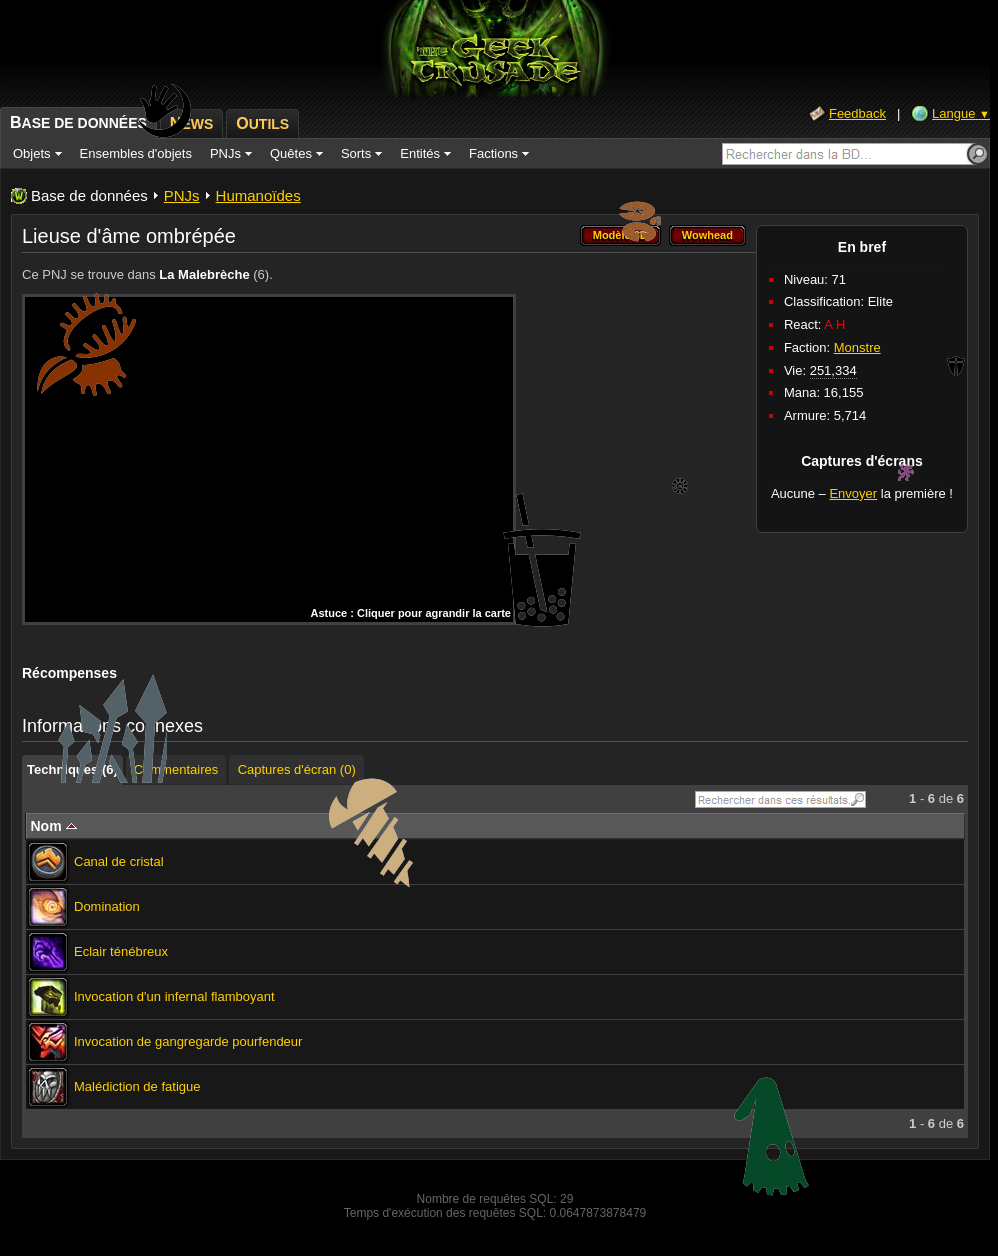 The image size is (998, 1256). Describe the element at coordinates (640, 222) in the screenshot. I see `decorative nature or pond-themed game element` at that location.